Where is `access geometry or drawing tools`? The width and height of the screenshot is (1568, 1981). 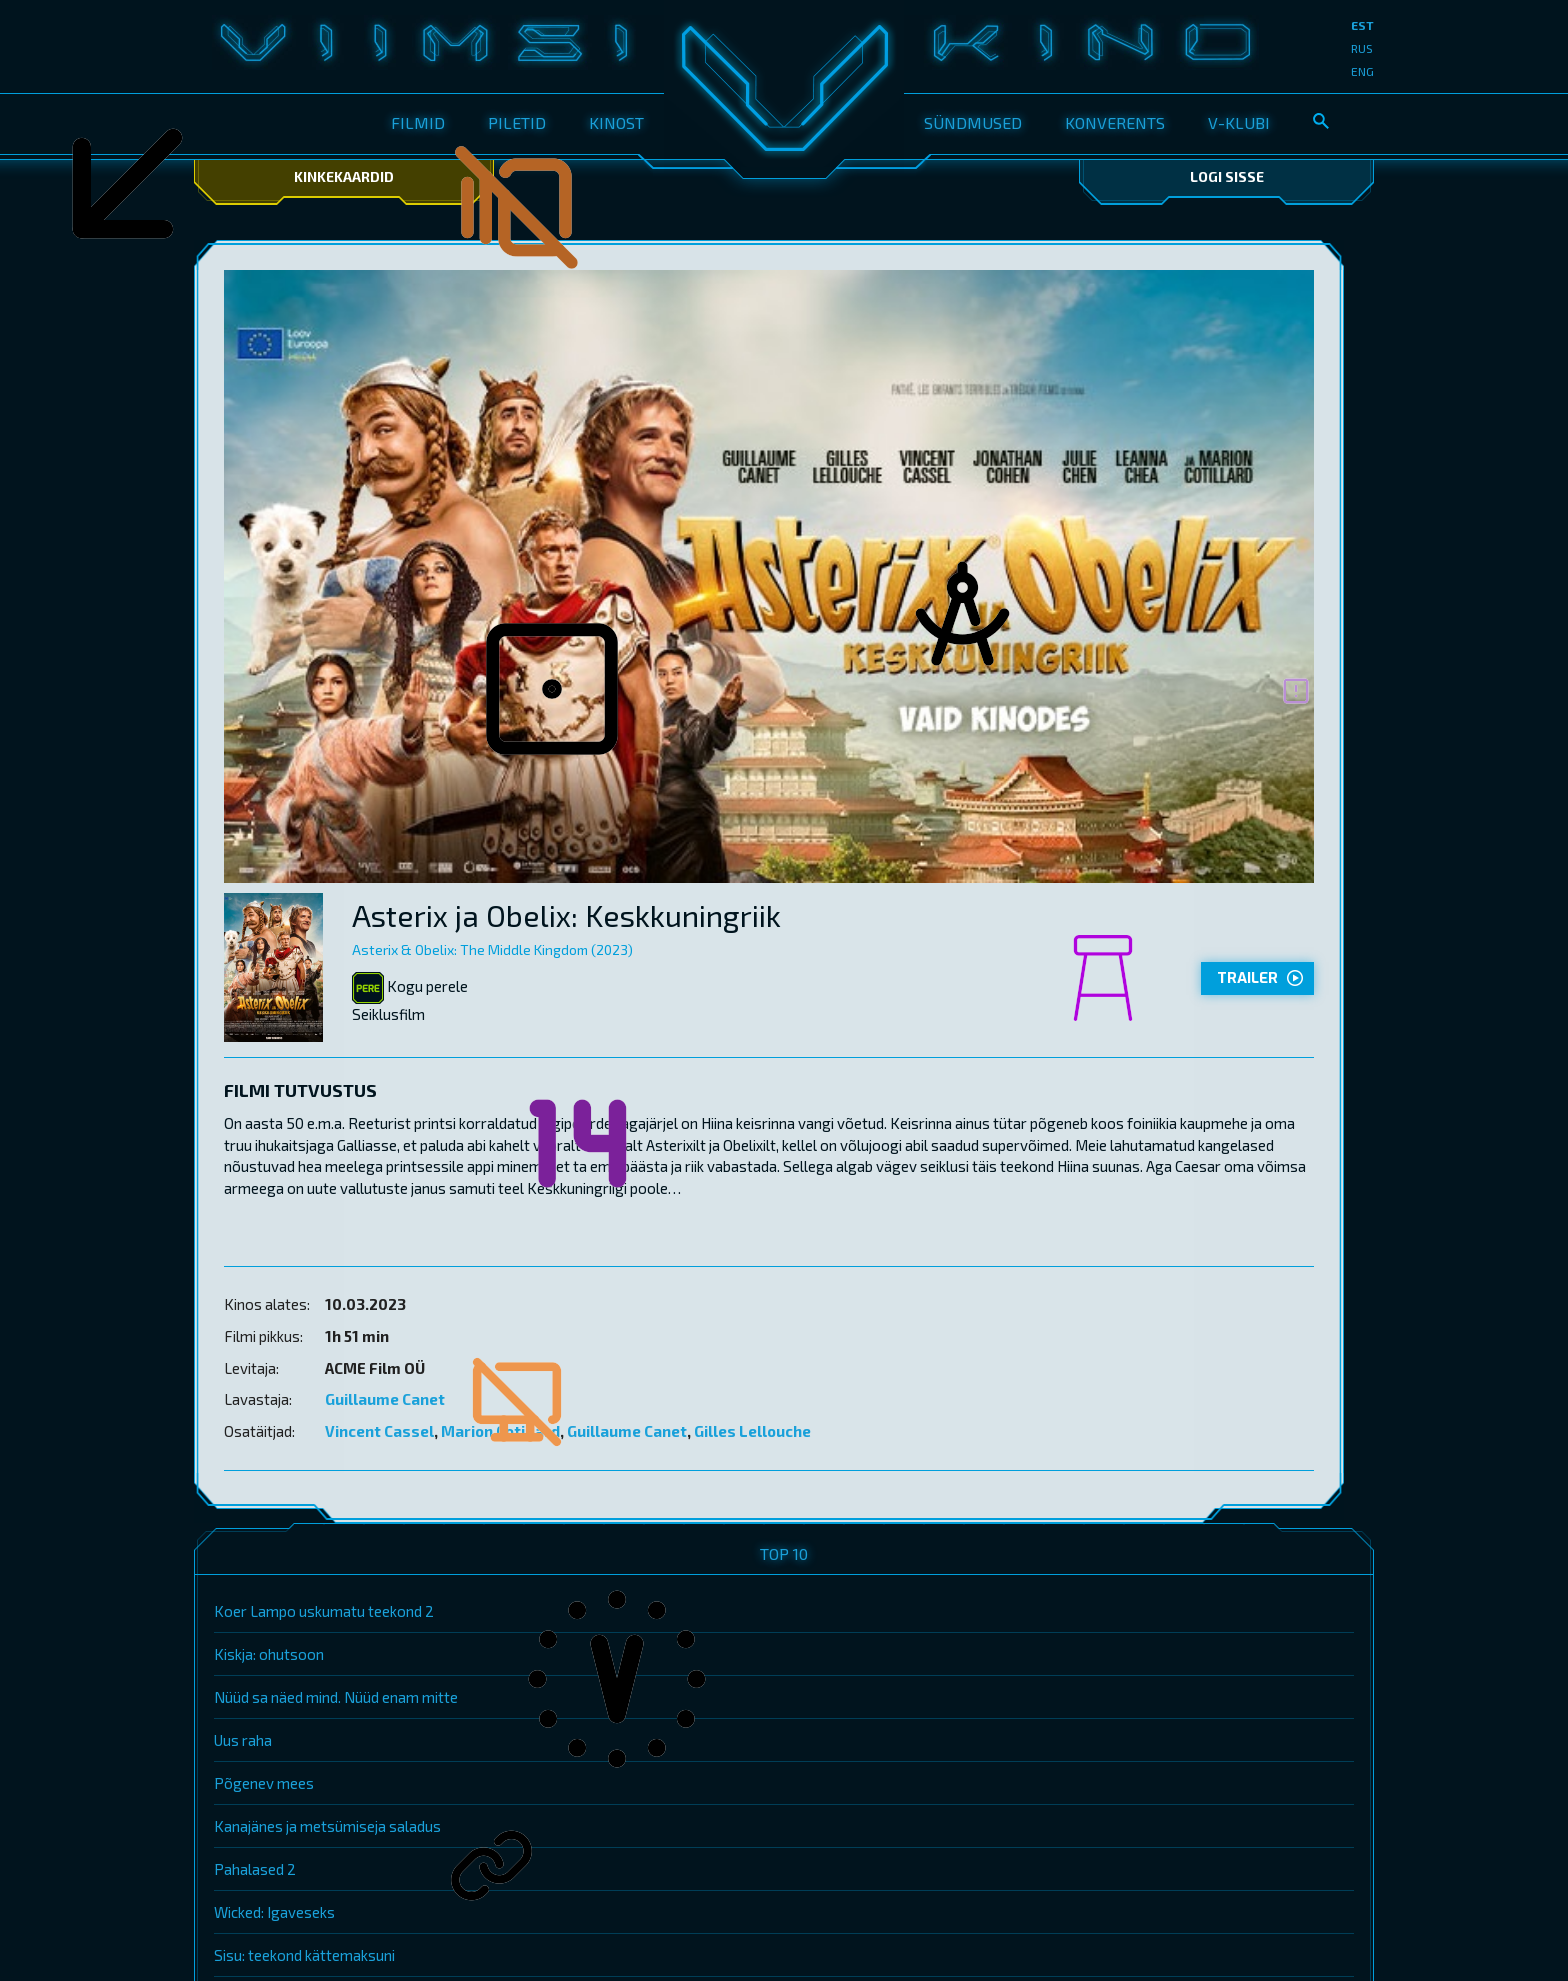
access geometry or drawing tools is located at coordinates (962, 613).